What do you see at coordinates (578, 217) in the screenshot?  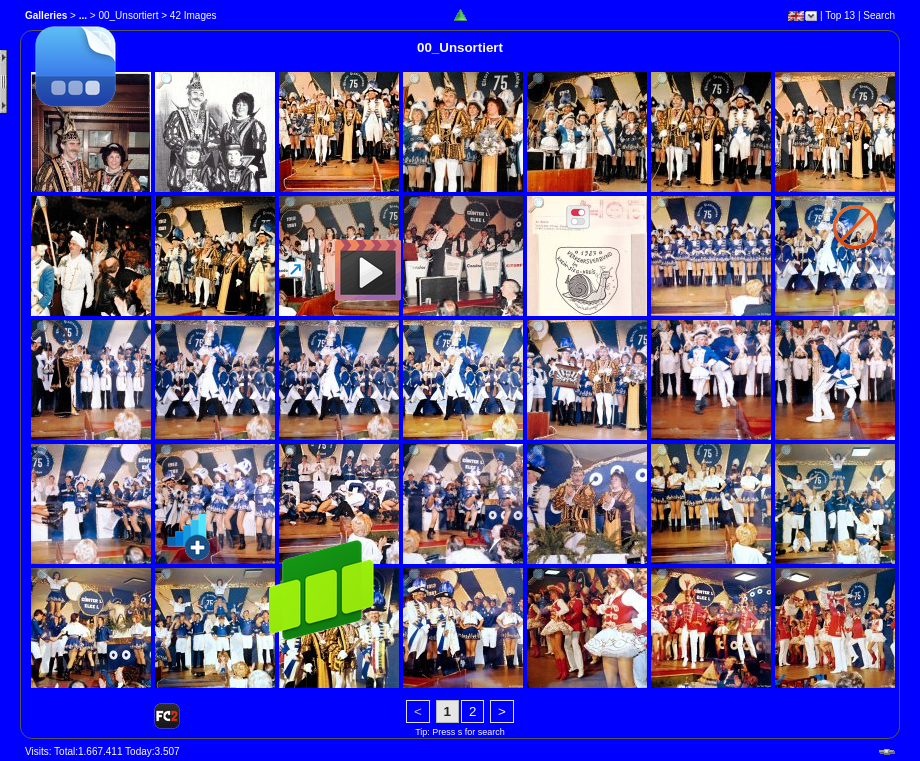 I see `open system tweaks or settings customization` at bounding box center [578, 217].